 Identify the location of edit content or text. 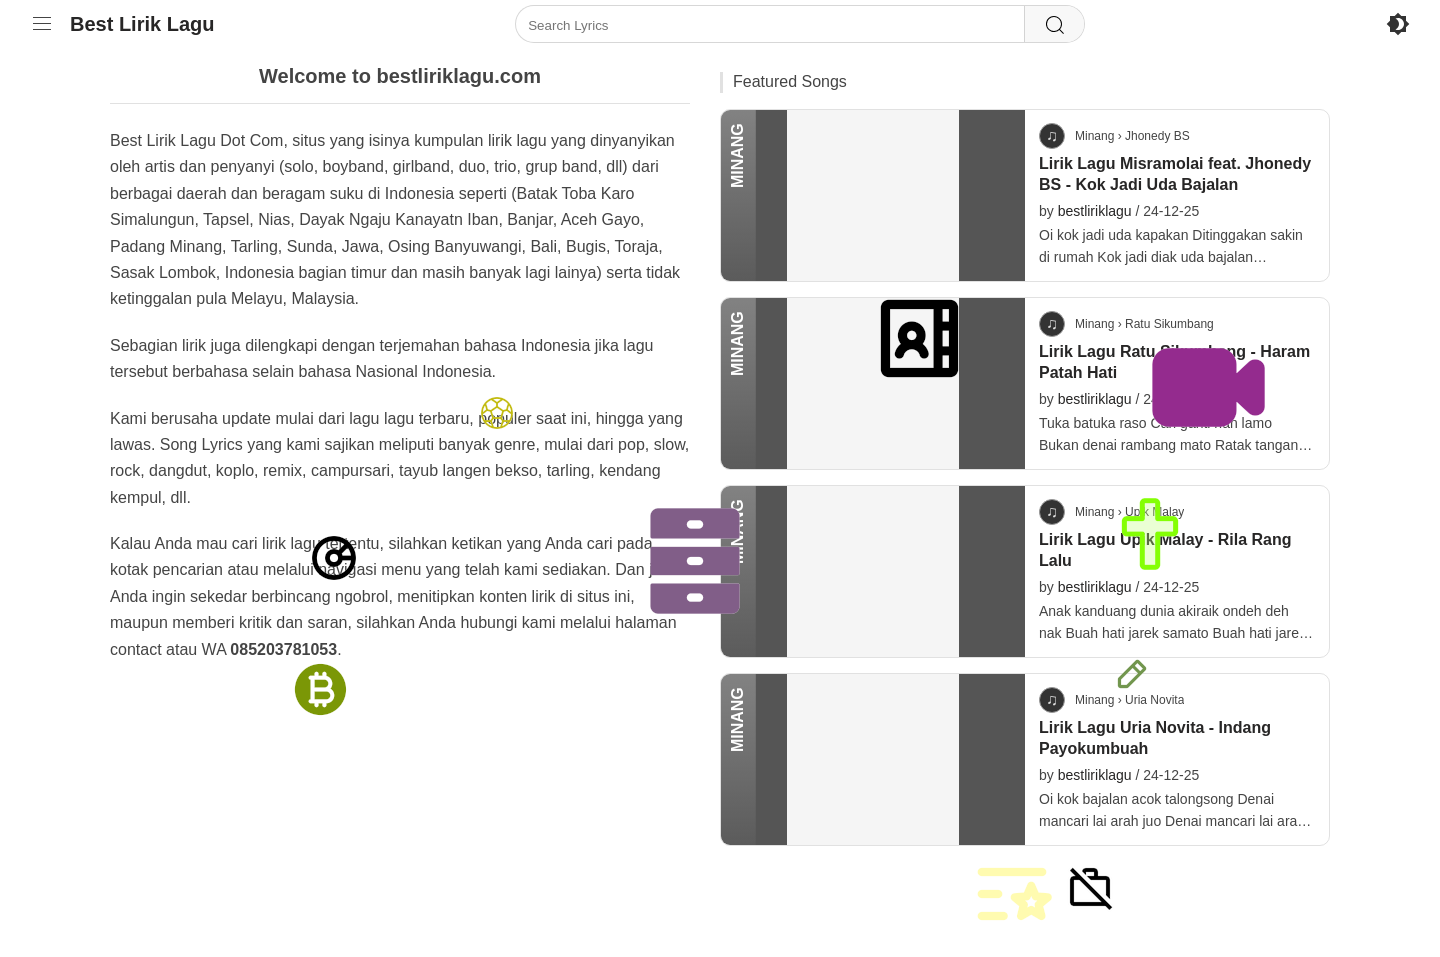
(1131, 674).